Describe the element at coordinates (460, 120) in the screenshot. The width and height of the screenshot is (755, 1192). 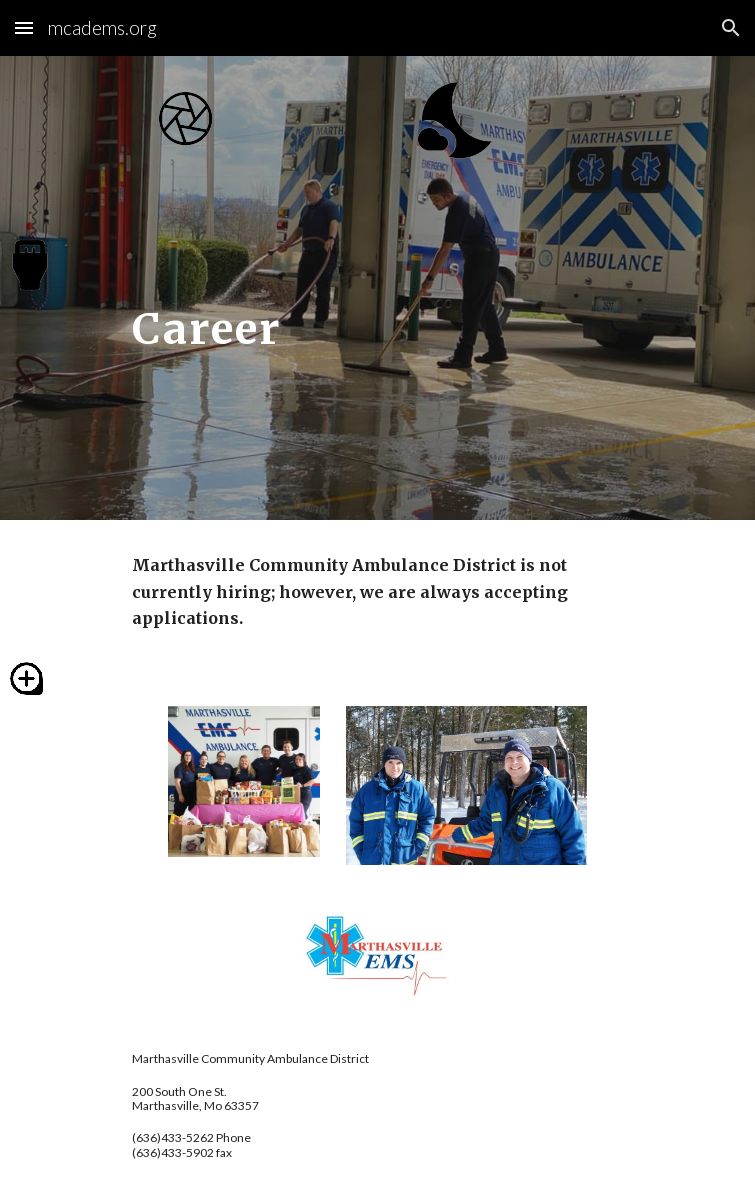
I see `toggle dark mode or night theme` at that location.